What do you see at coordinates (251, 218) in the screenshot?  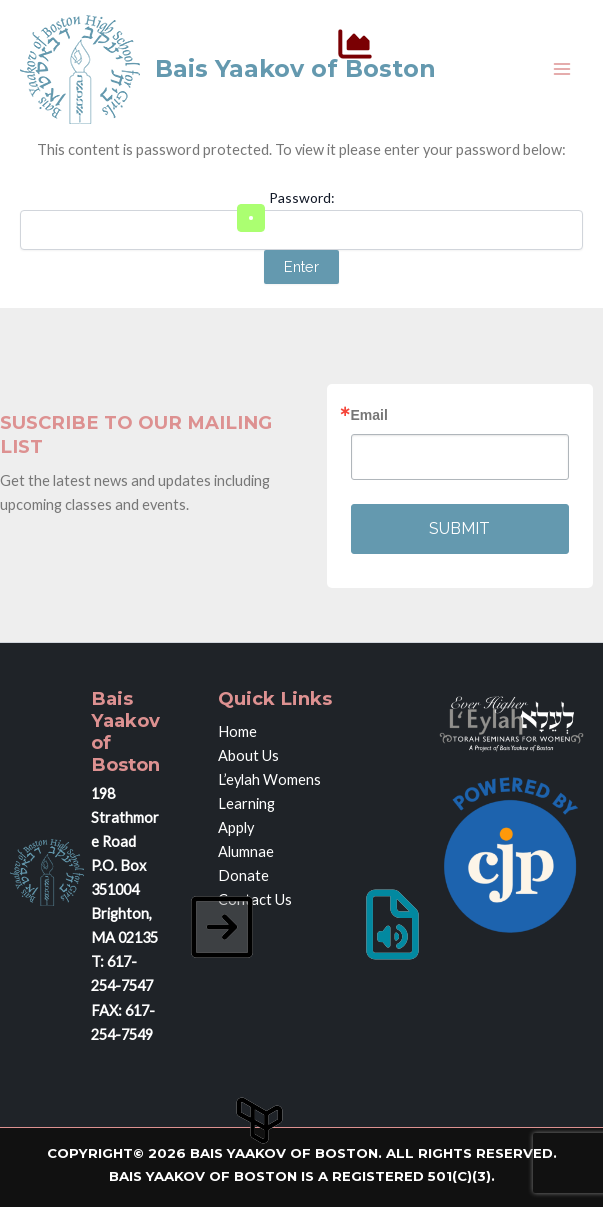 I see `indicates a value of one in a dice or random number game` at bounding box center [251, 218].